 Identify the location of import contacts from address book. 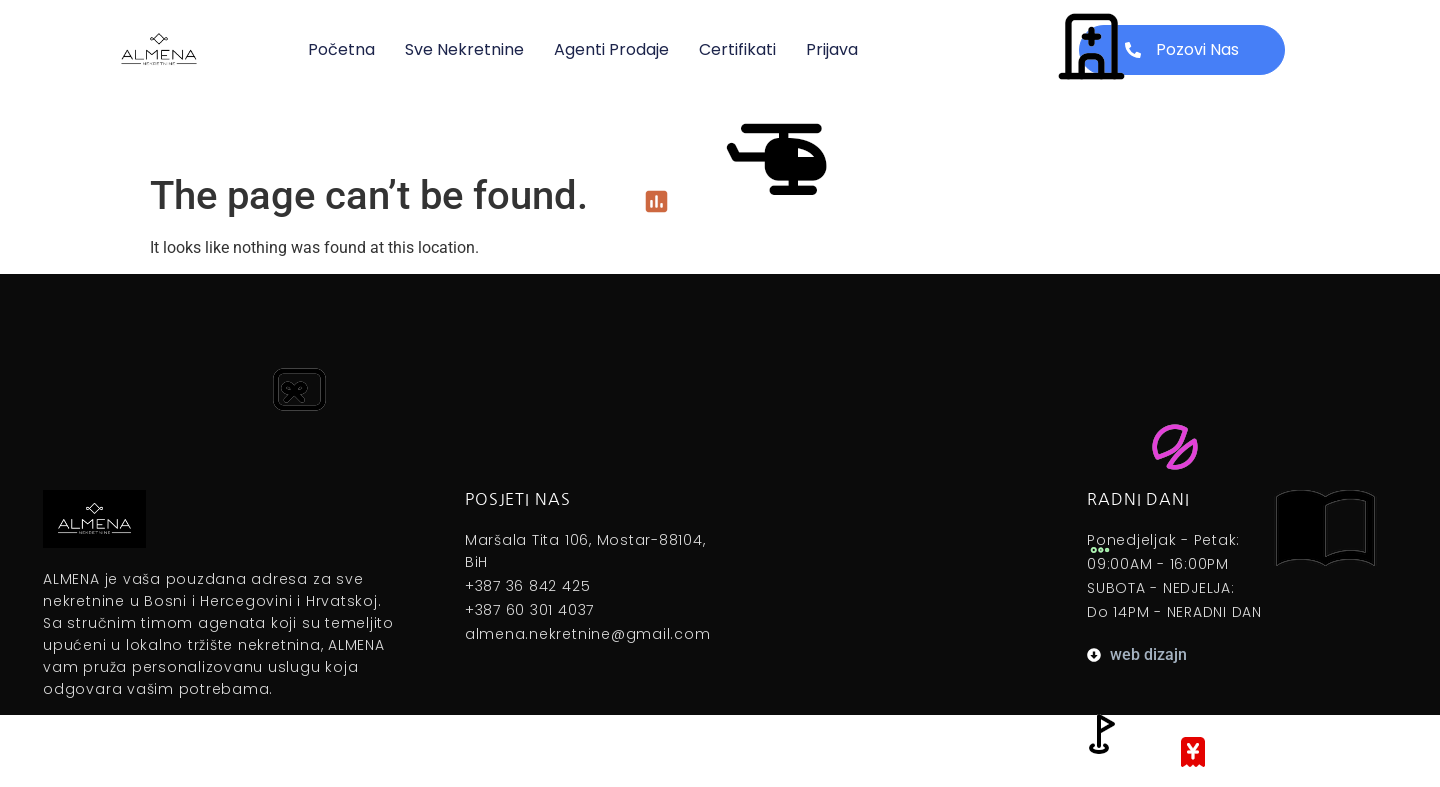
(1325, 523).